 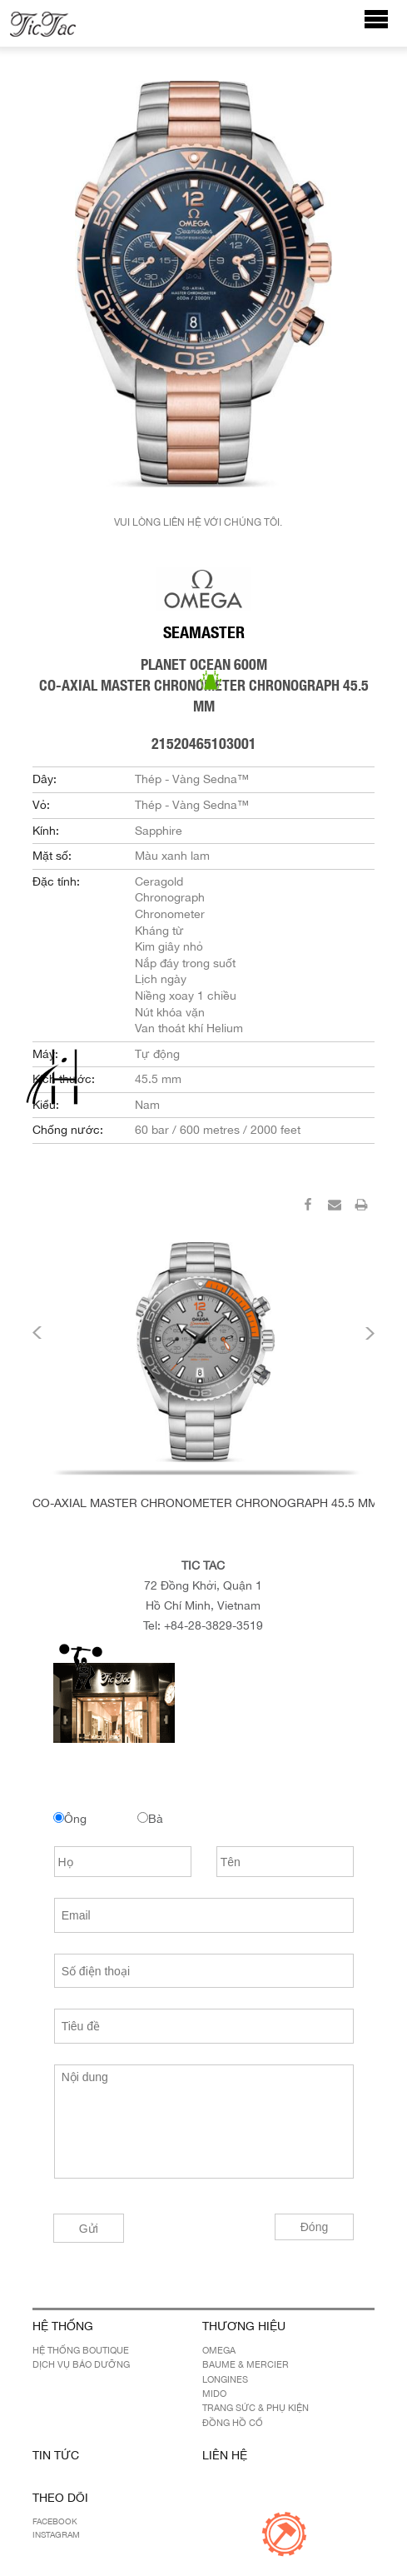 I want to click on access crafting or workshop settings, so click(x=284, y=2534).